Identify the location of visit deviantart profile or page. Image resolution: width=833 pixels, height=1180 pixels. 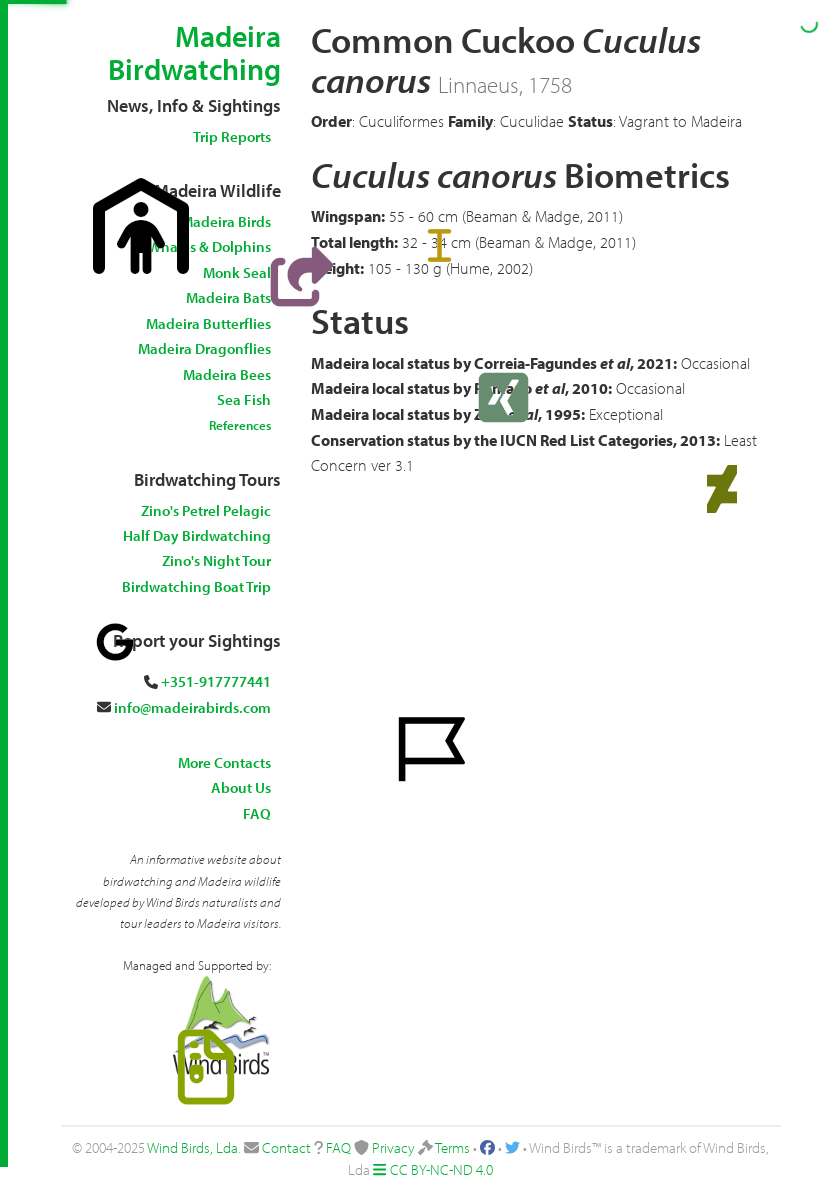
(722, 489).